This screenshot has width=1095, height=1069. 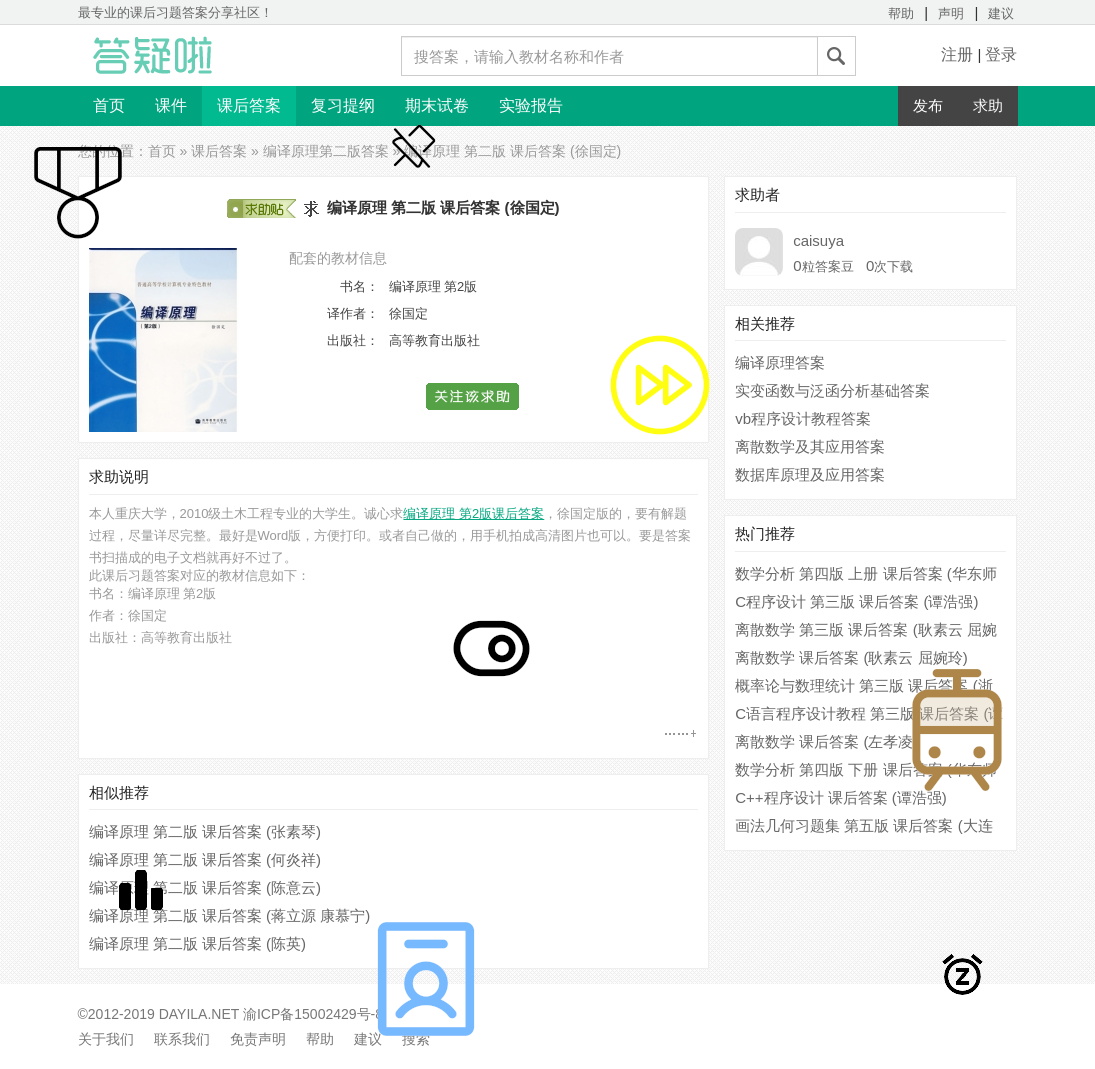 What do you see at coordinates (141, 890) in the screenshot?
I see `view leaderboard rankings` at bounding box center [141, 890].